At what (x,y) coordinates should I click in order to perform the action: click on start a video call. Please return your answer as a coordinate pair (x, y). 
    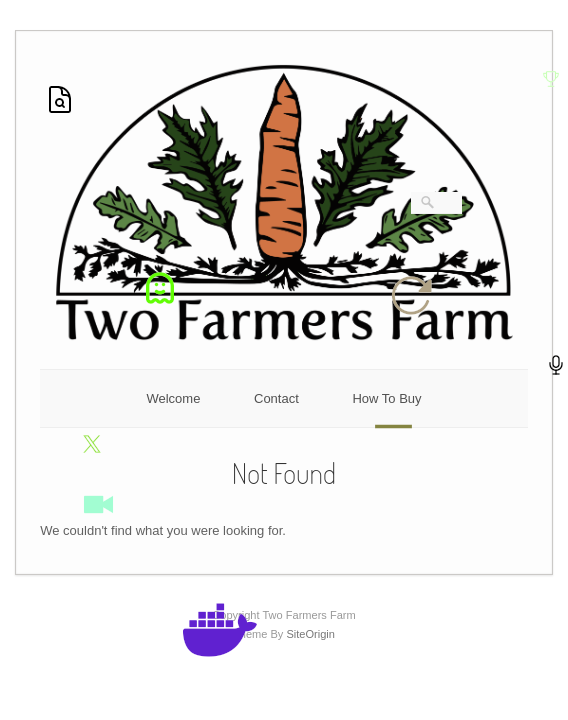
    Looking at the image, I should click on (98, 504).